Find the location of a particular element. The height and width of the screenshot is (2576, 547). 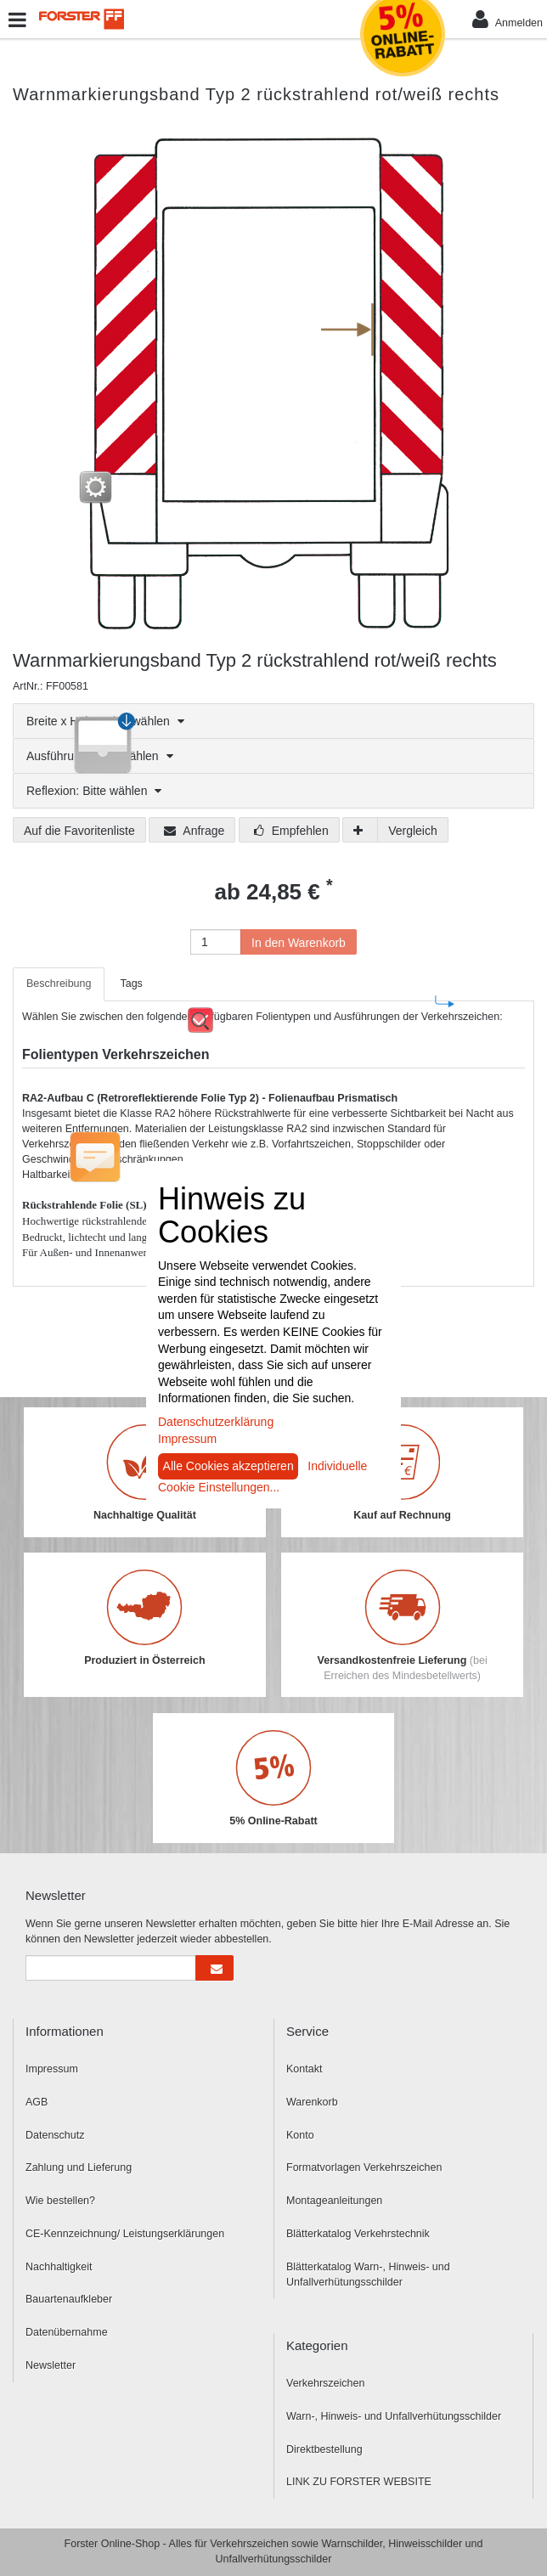

shared library file type indicator is located at coordinates (95, 487).